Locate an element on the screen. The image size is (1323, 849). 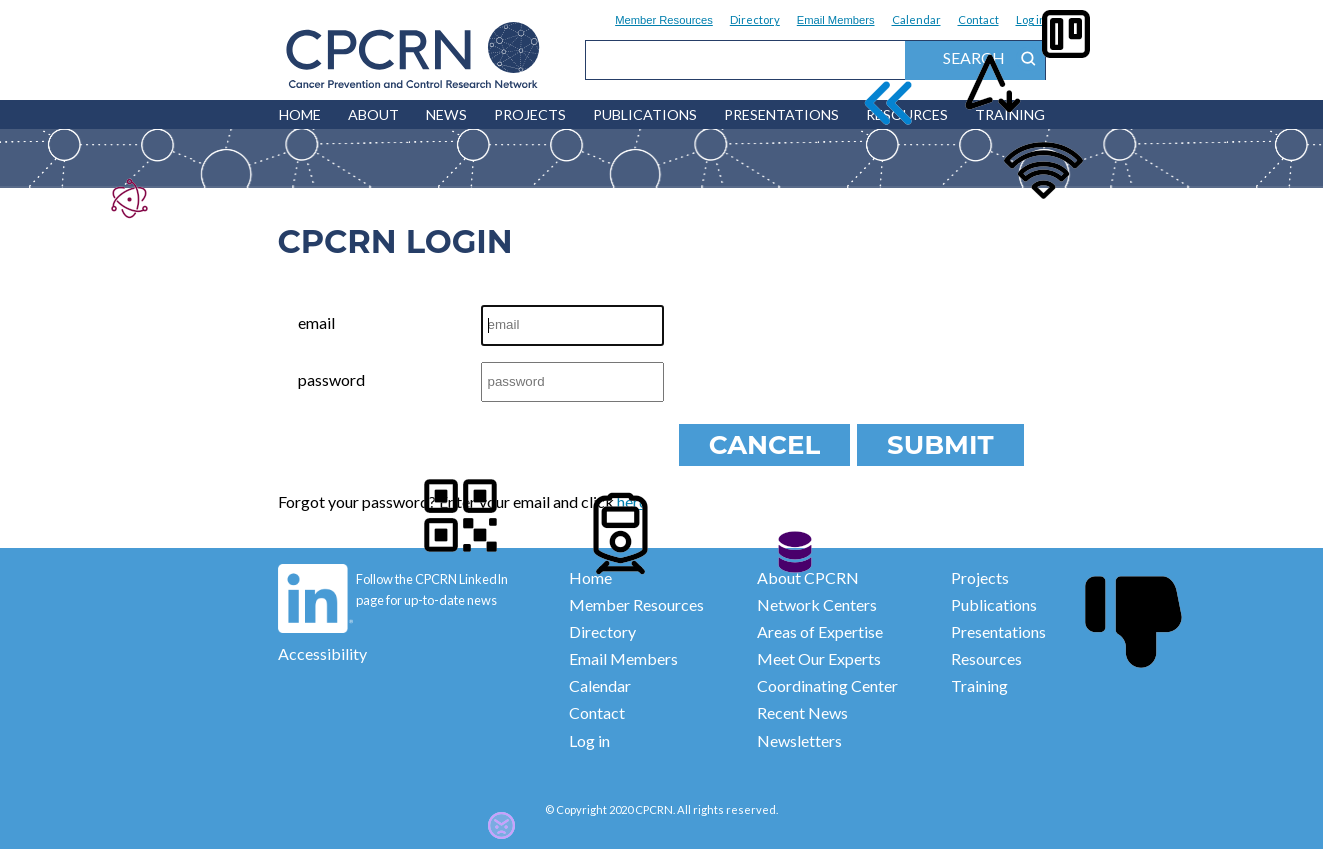
access server or database settings is located at coordinates (795, 552).